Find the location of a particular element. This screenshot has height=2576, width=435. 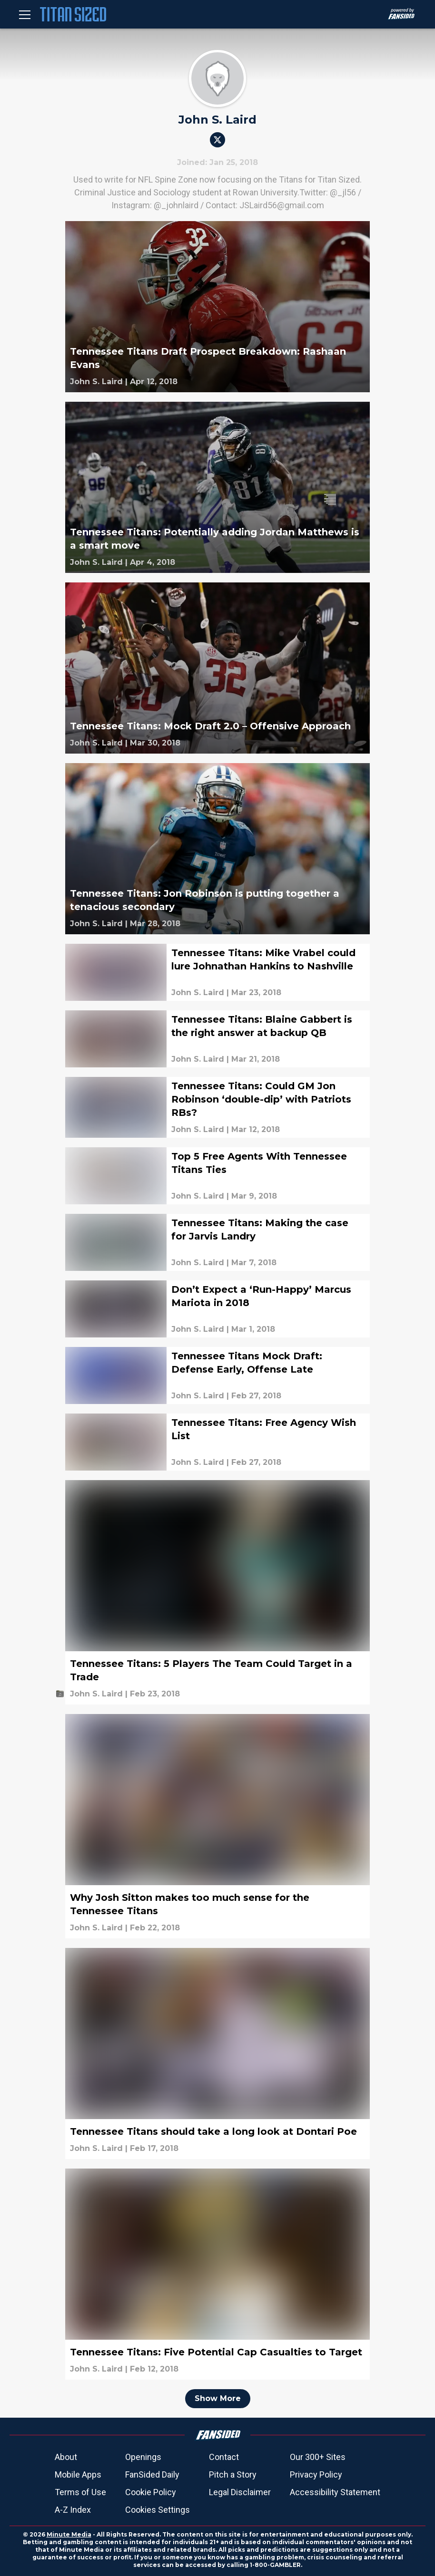

align text to the right margin is located at coordinates (330, 499).